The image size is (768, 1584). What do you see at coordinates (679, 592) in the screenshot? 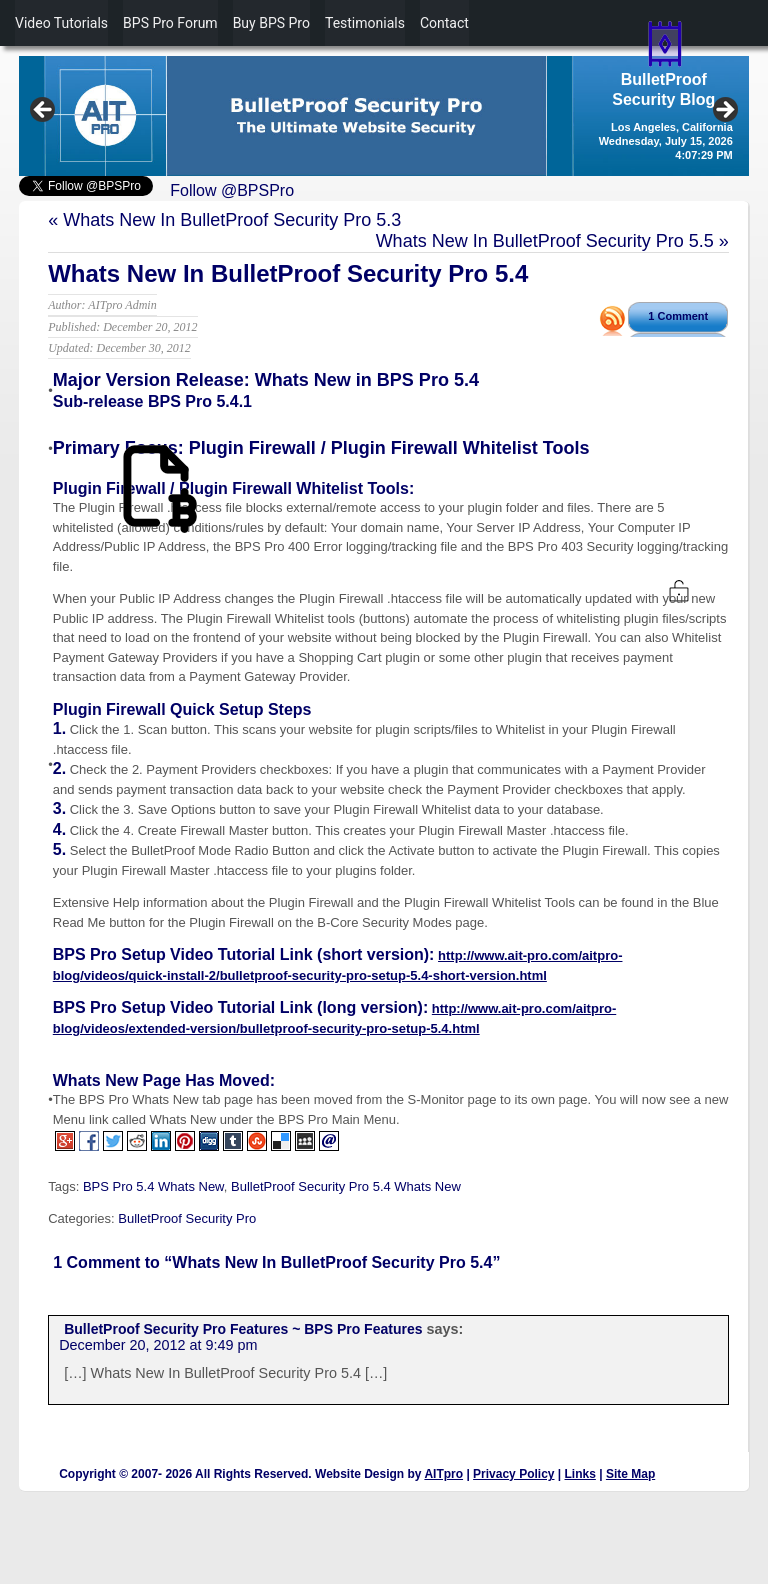
I see `unlocked or unsecured state` at bounding box center [679, 592].